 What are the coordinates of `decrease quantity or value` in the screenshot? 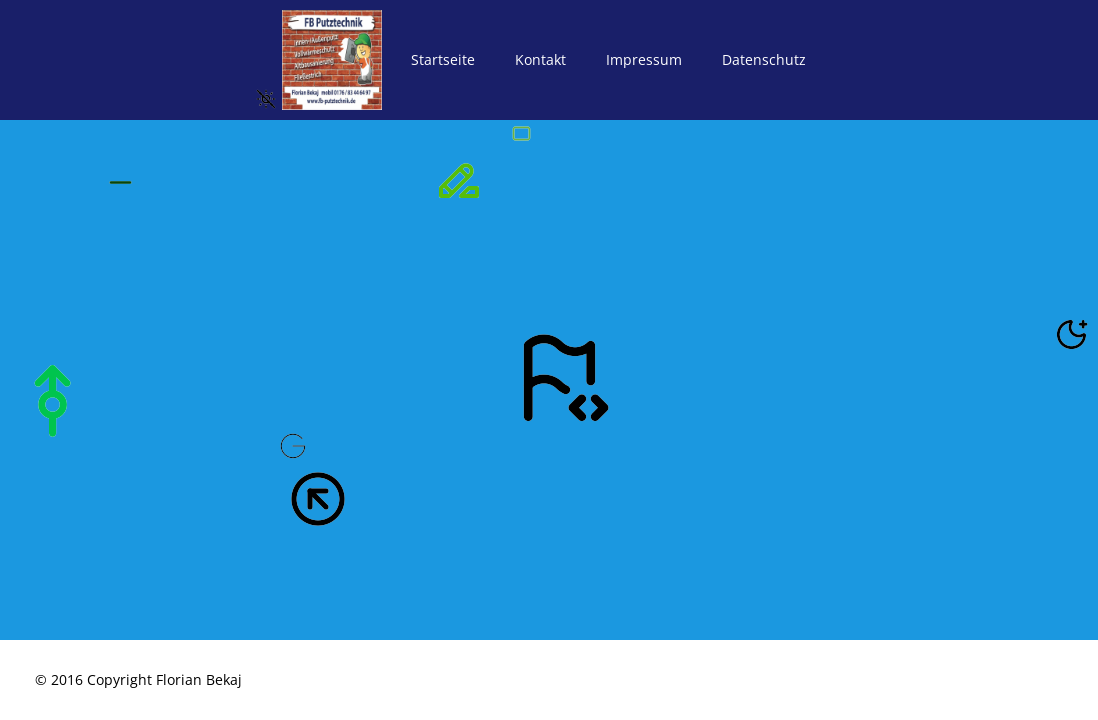 It's located at (120, 182).